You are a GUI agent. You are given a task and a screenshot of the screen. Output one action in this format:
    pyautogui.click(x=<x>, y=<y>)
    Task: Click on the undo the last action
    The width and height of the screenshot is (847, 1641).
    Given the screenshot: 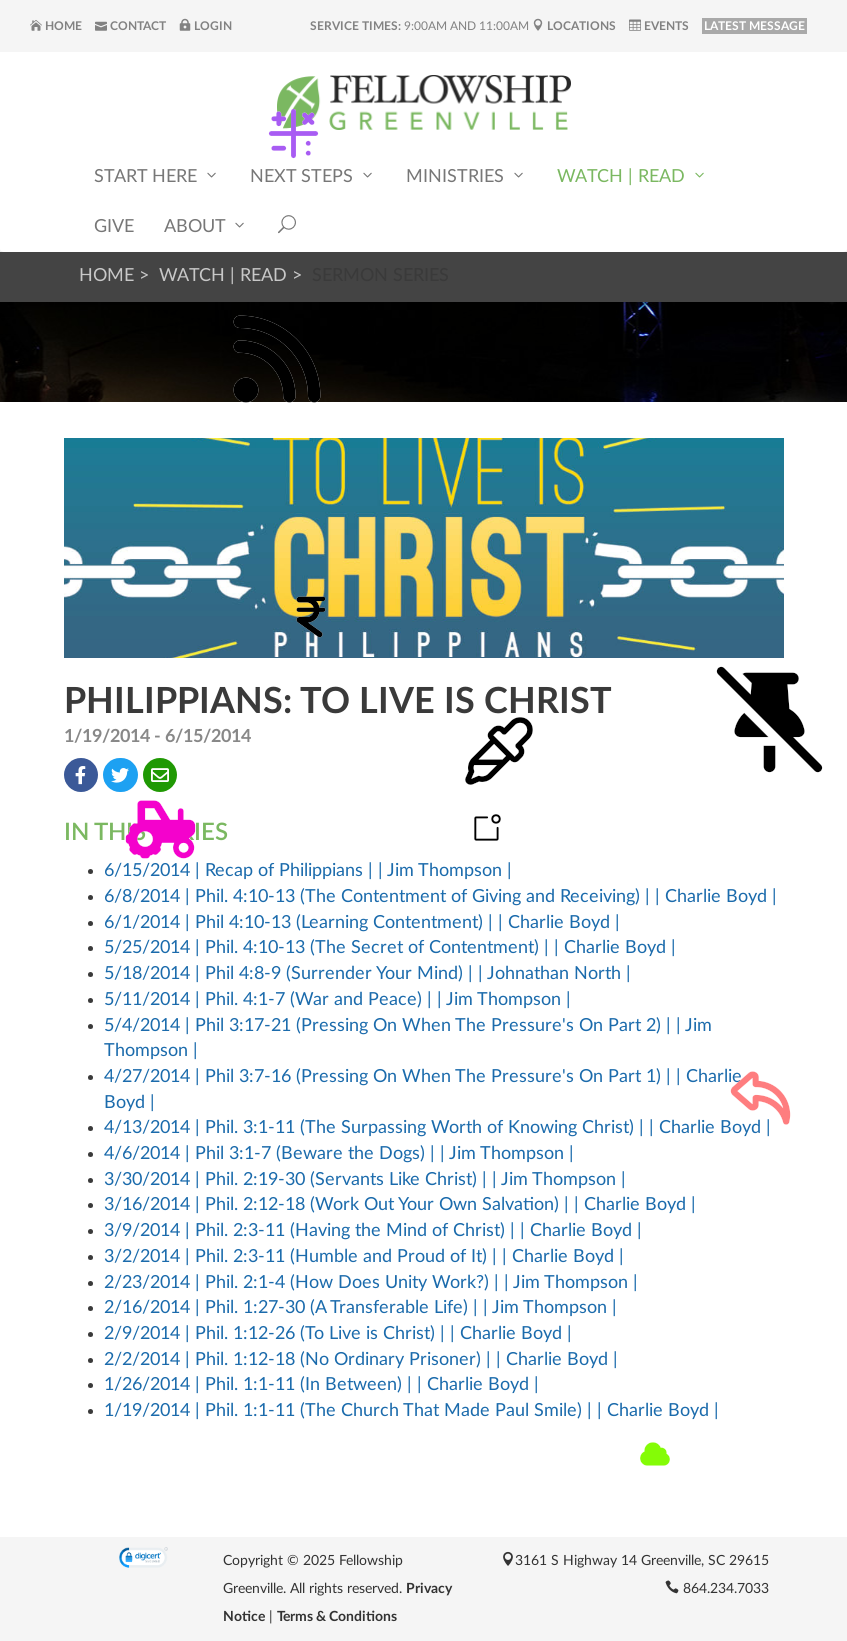 What is the action you would take?
    pyautogui.click(x=760, y=1096)
    